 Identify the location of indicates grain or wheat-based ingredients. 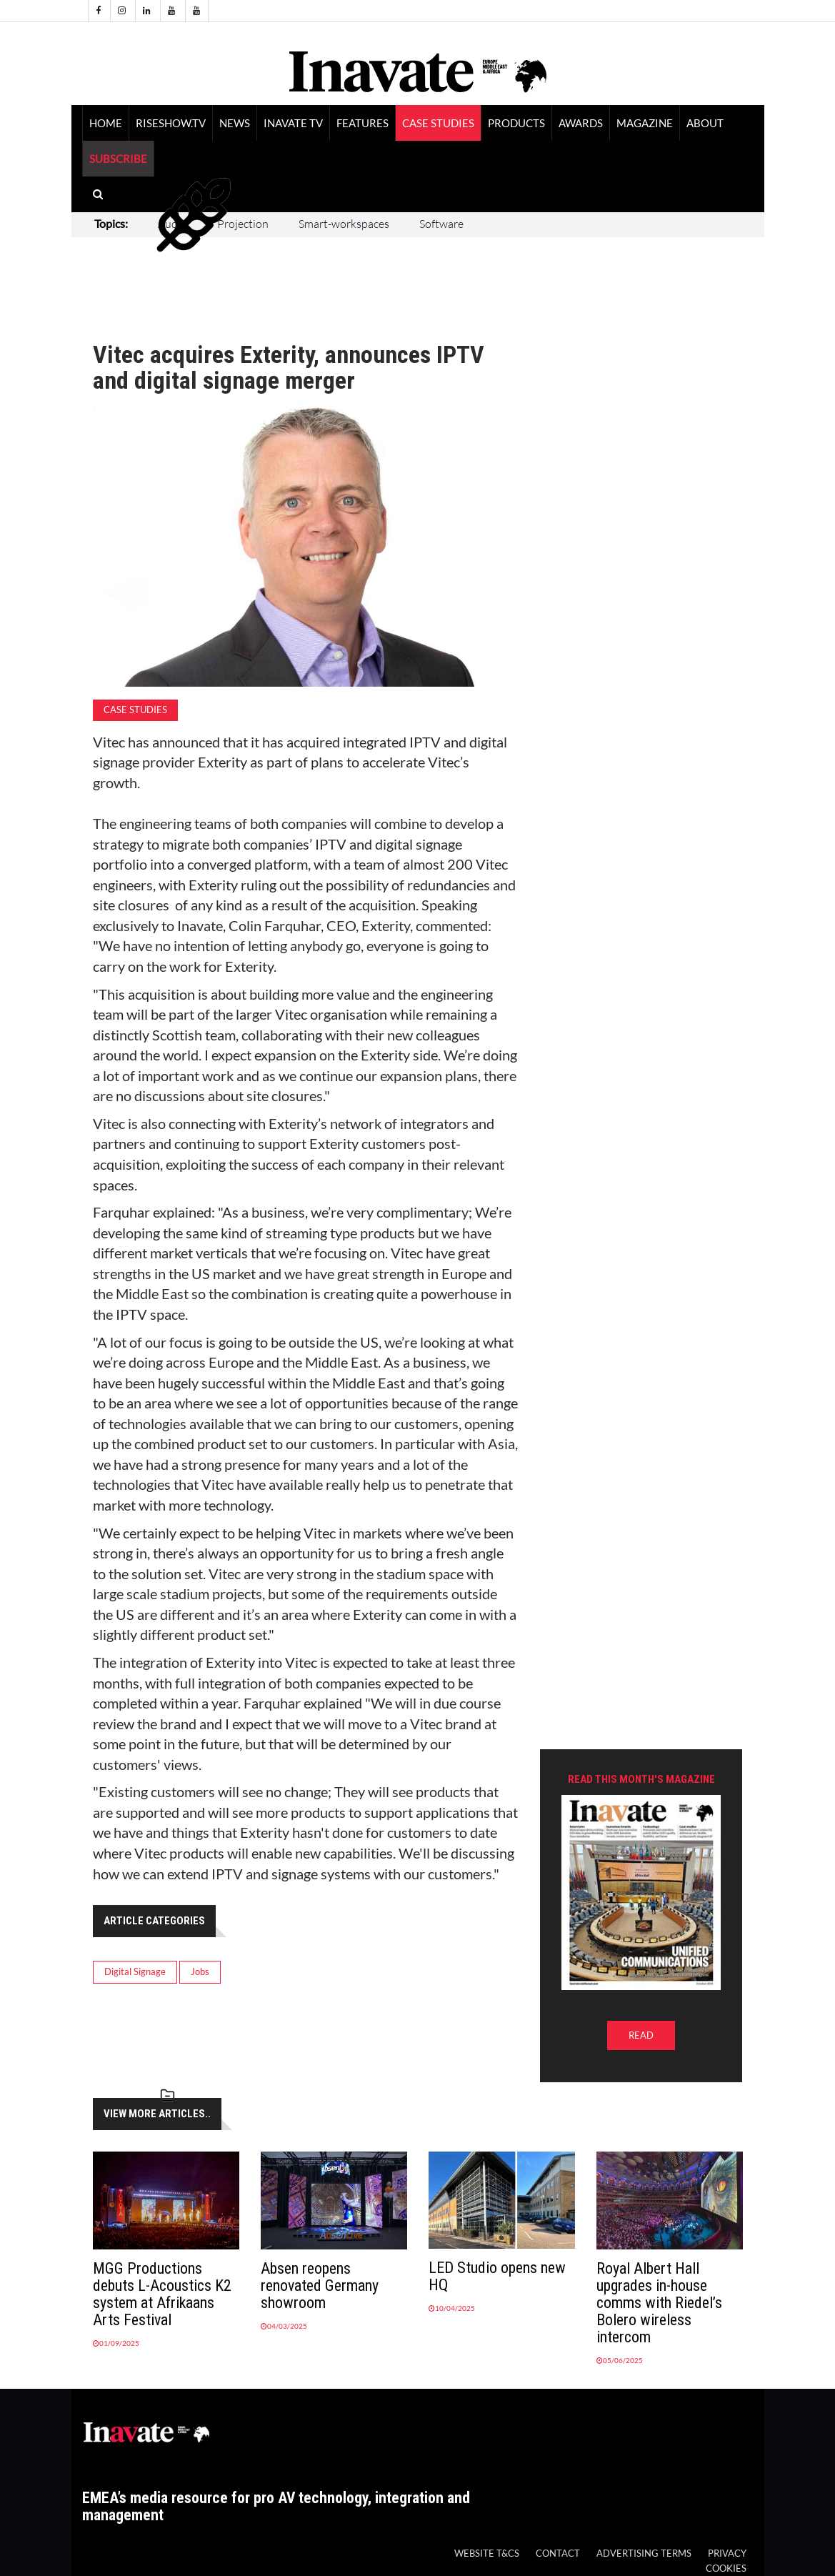
(194, 215).